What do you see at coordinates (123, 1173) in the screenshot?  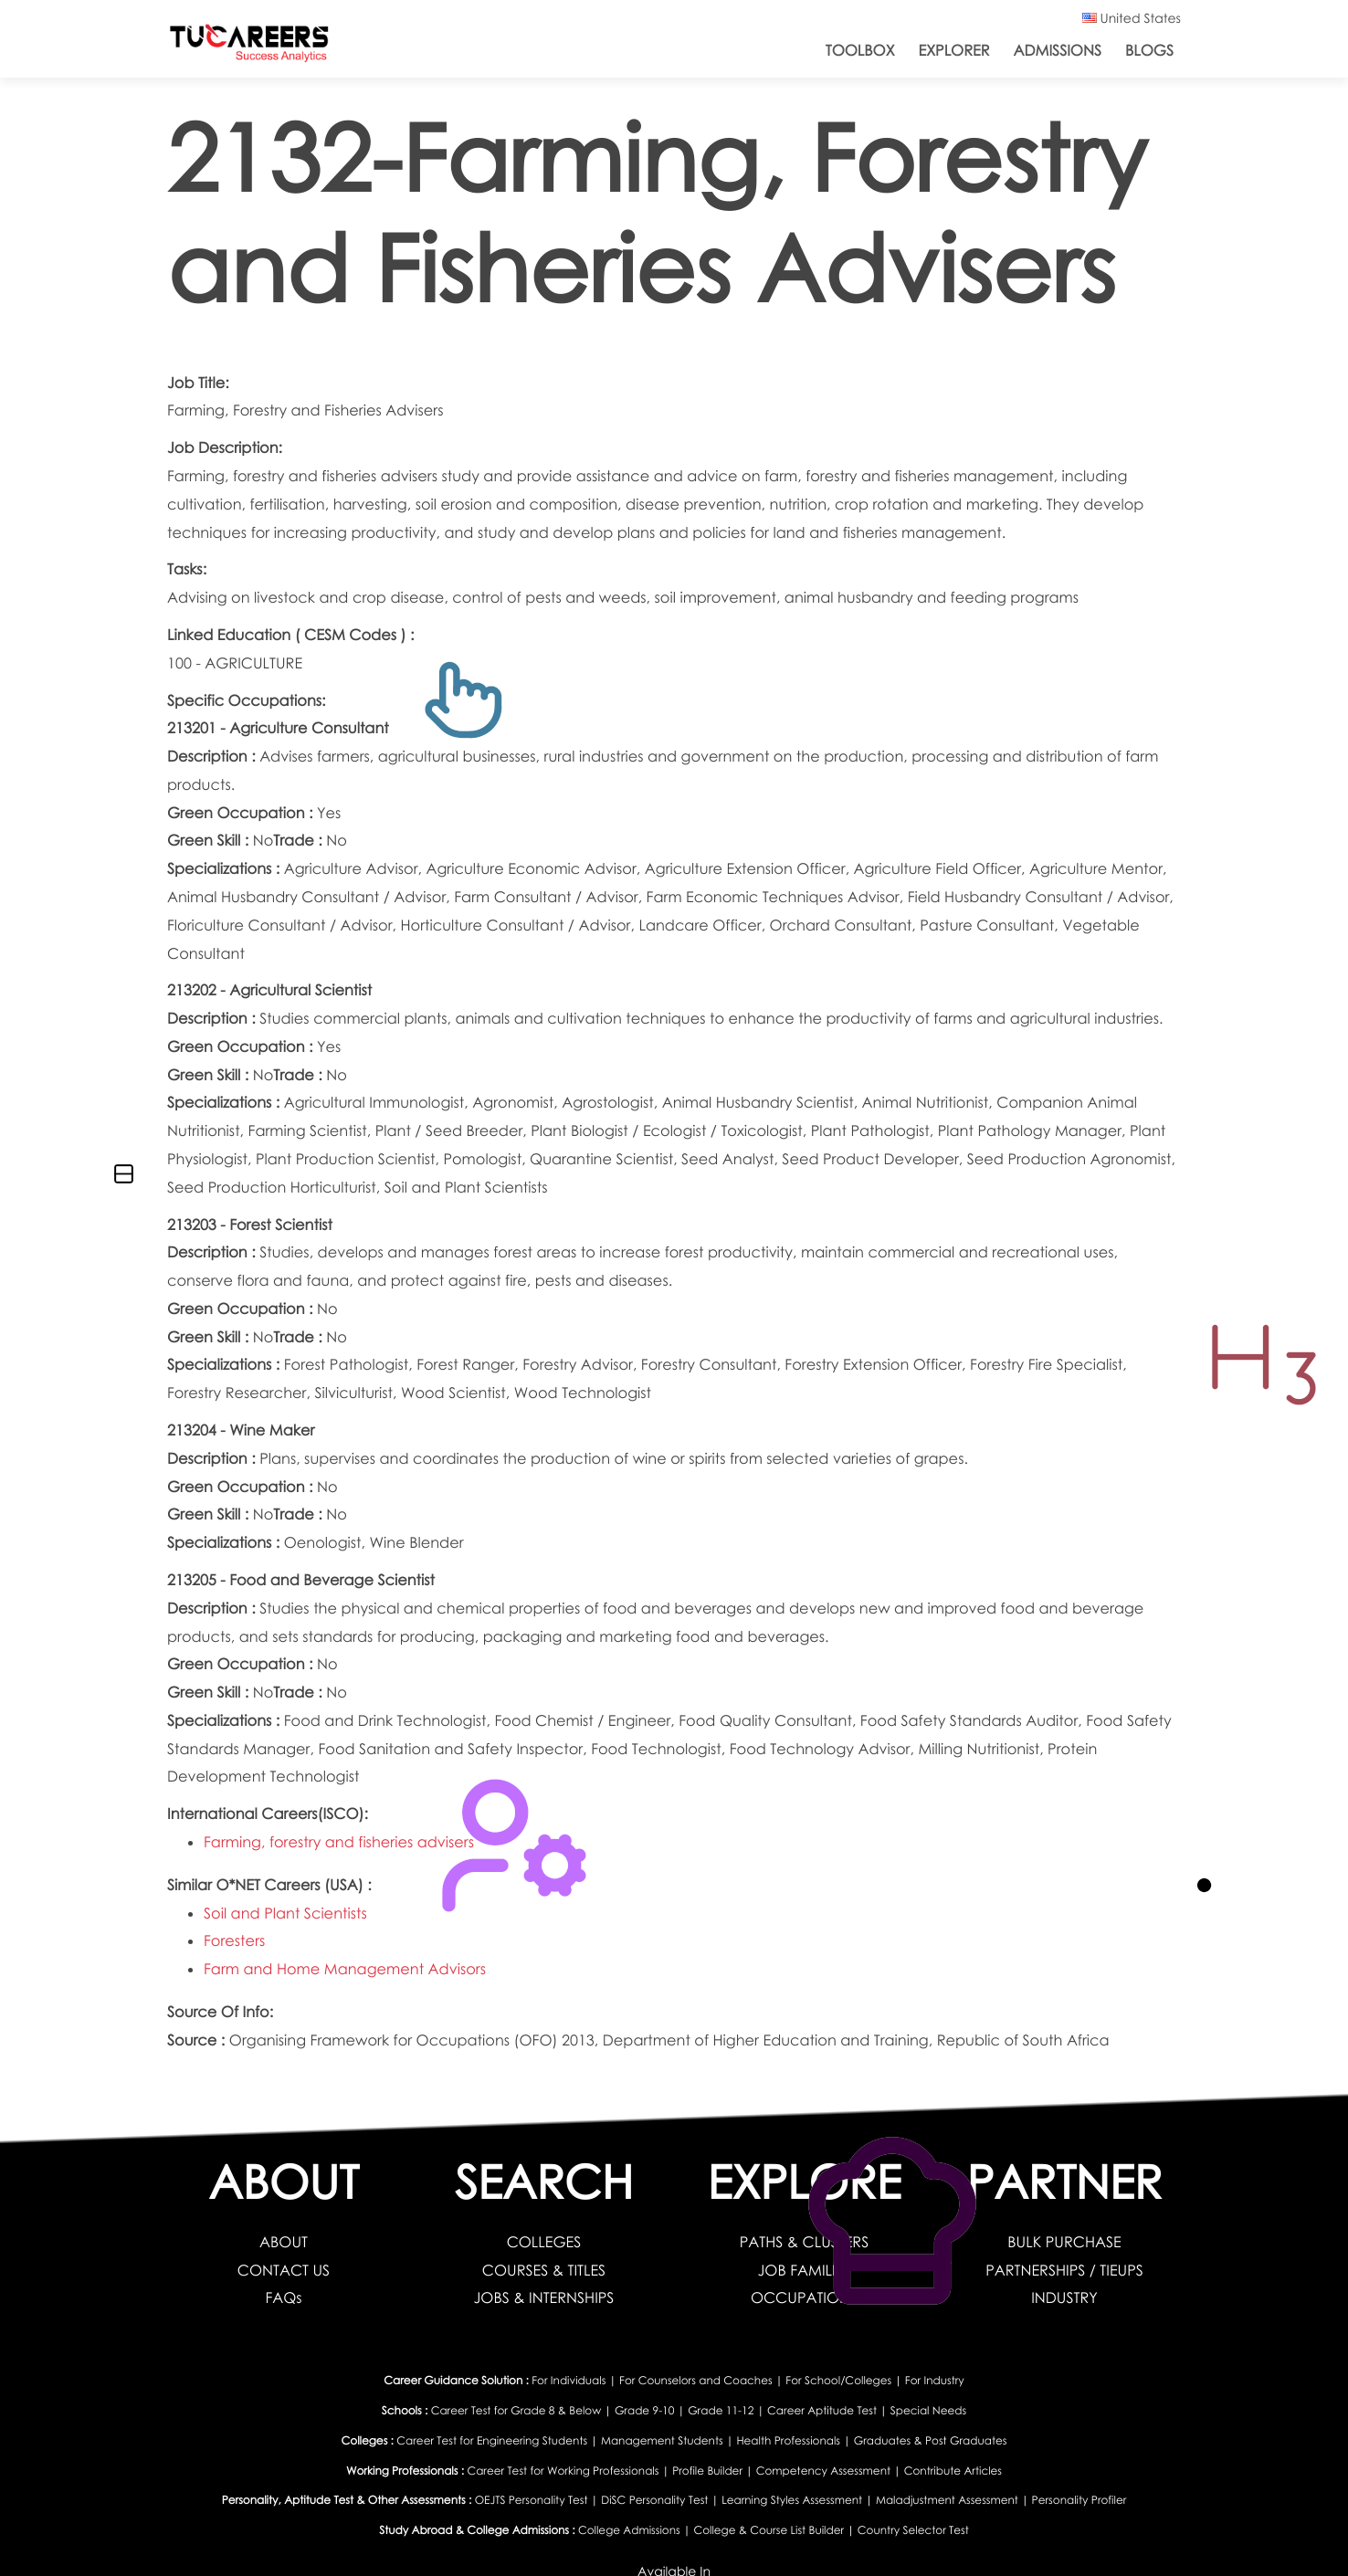 I see `switch to two-row layout view` at bounding box center [123, 1173].